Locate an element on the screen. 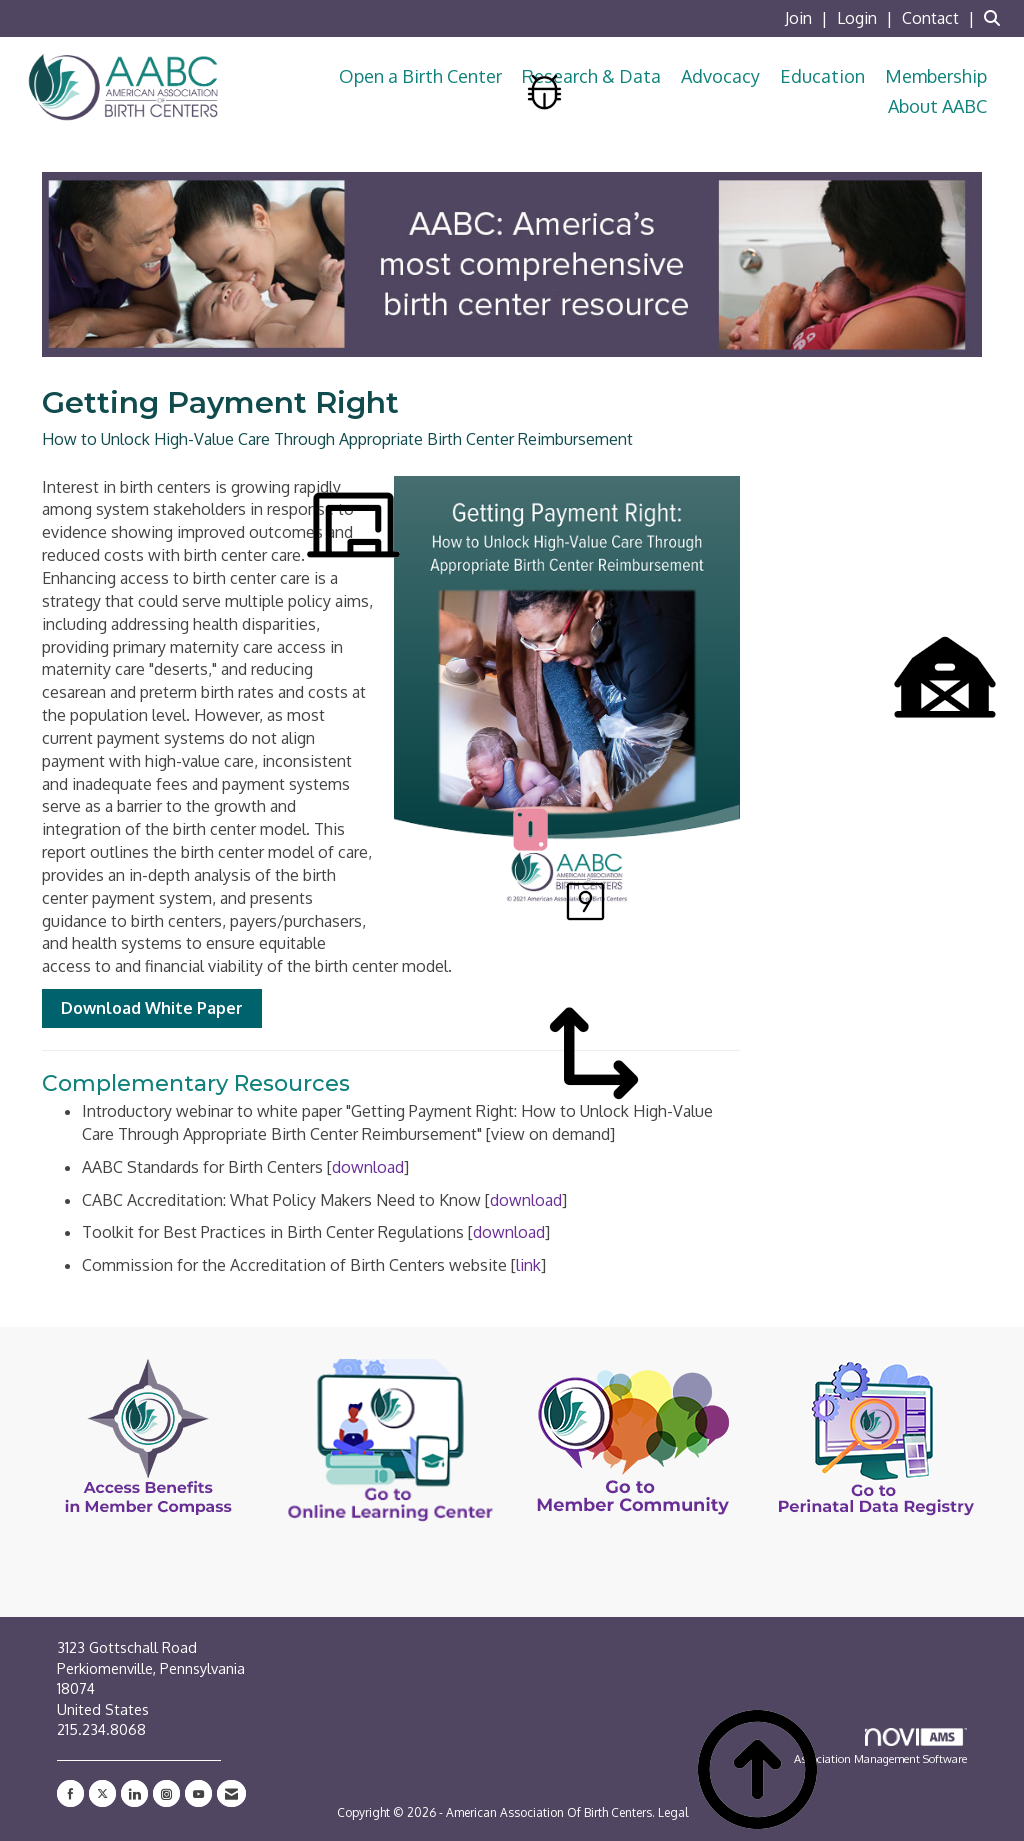 The height and width of the screenshot is (1841, 1024). indicates a path or vector direction is located at coordinates (590, 1051).